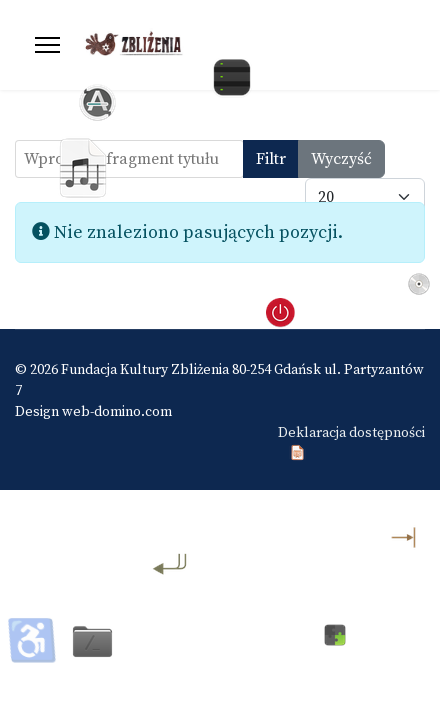 The image size is (440, 720). I want to click on reply to all recipients of an email, so click(169, 564).